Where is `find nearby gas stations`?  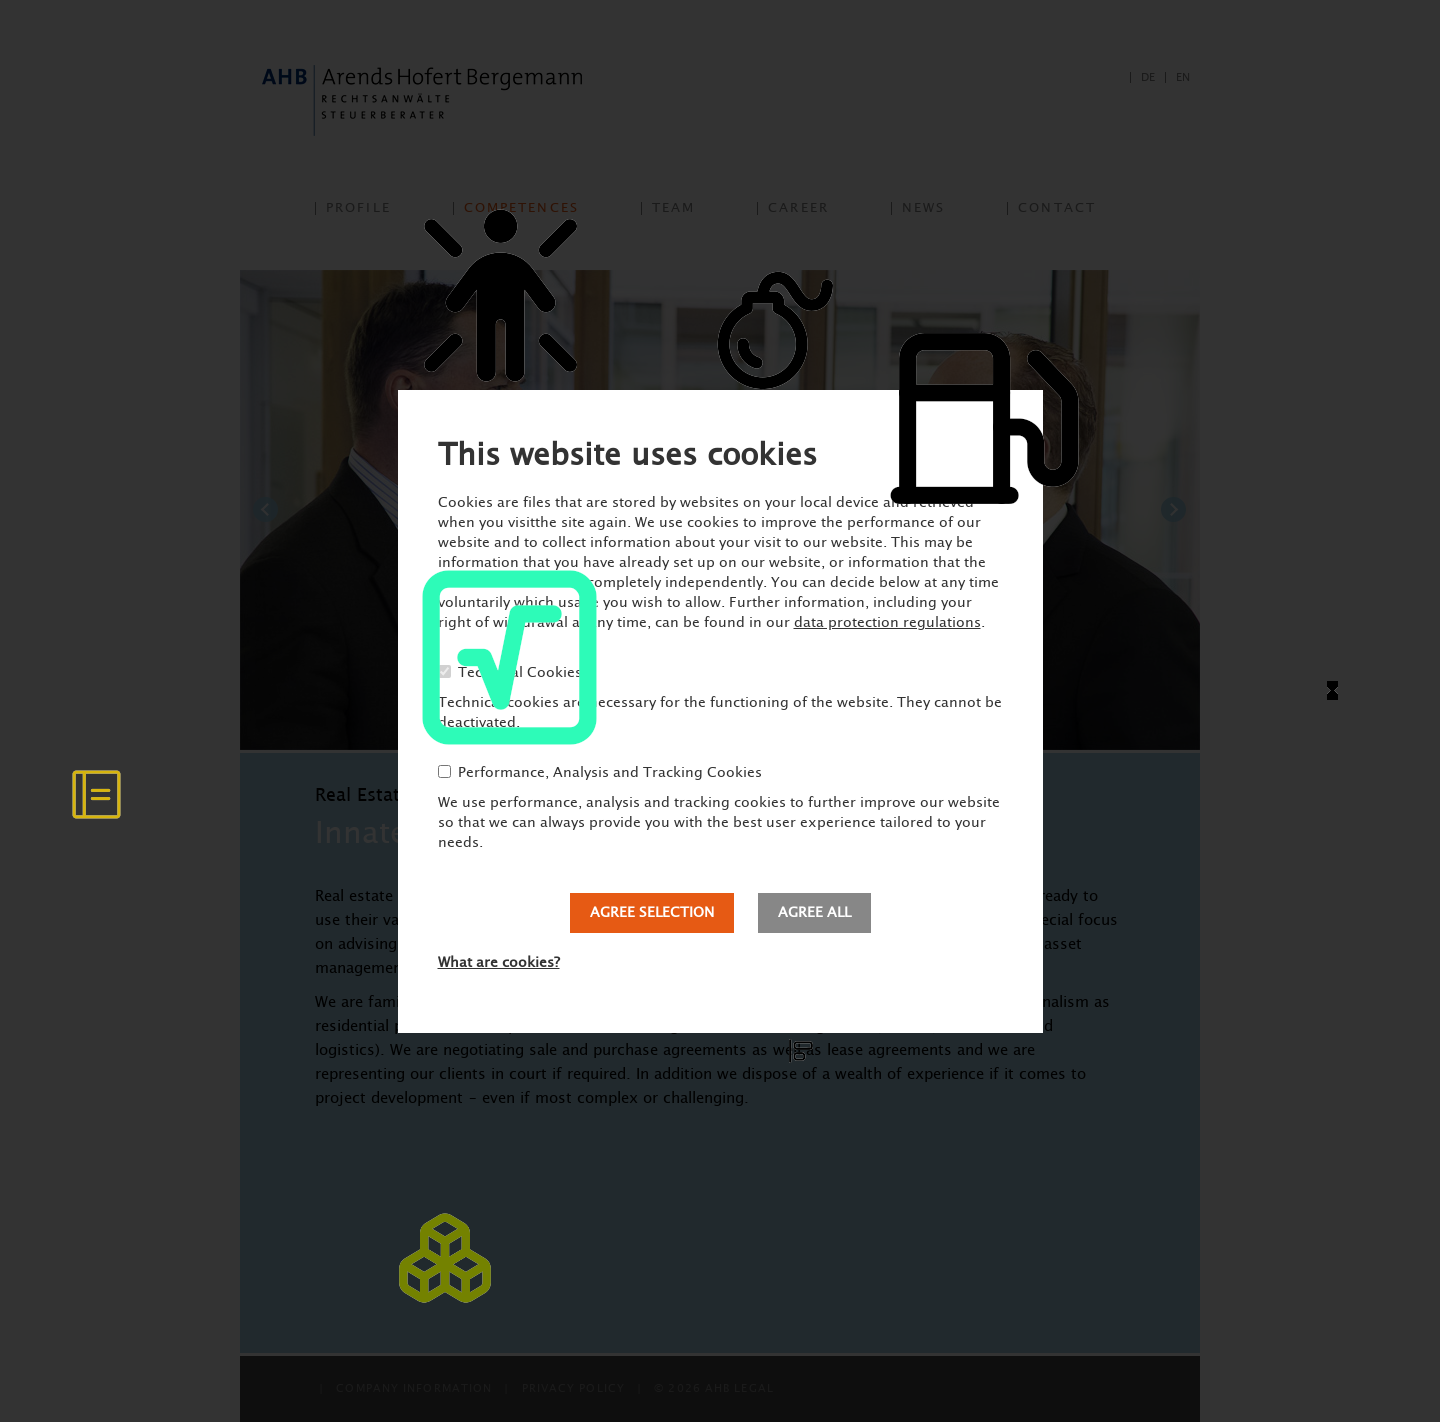 find nearby gas stations is located at coordinates (984, 418).